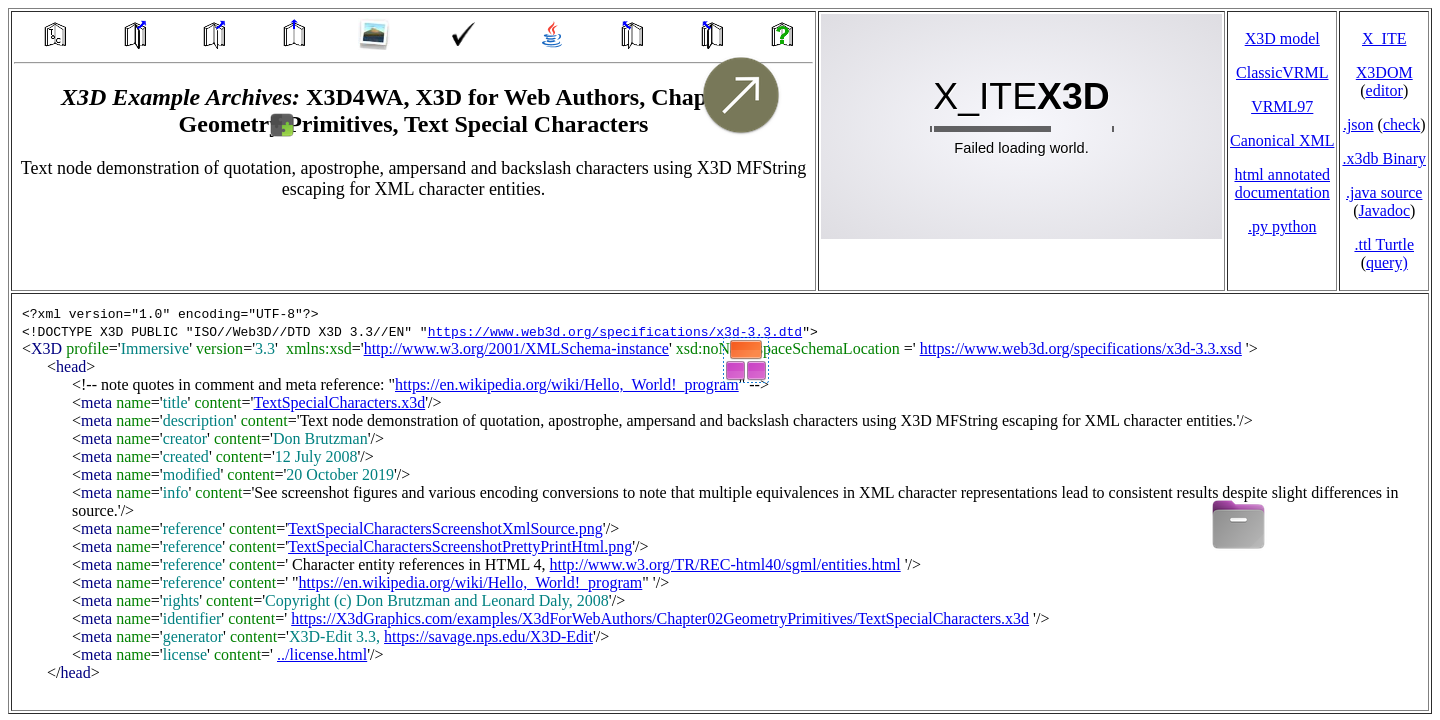 Image resolution: width=1440 pixels, height=720 pixels. Describe the element at coordinates (1238, 524) in the screenshot. I see `open the file manager application` at that location.